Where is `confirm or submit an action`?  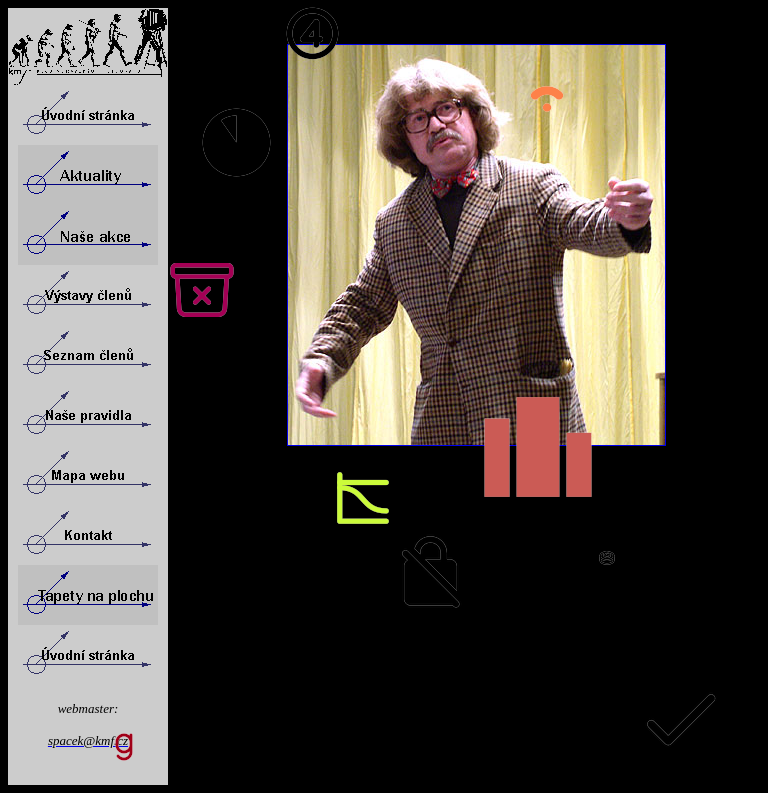
confirm or submit an action is located at coordinates (680, 718).